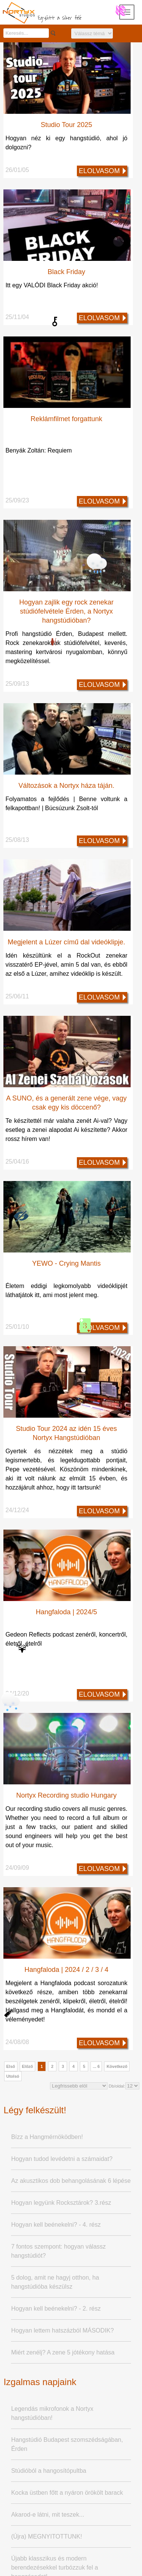 Image resolution: width=142 pixels, height=2576 pixels. I want to click on unlock a feature or access restricted content, so click(55, 321).